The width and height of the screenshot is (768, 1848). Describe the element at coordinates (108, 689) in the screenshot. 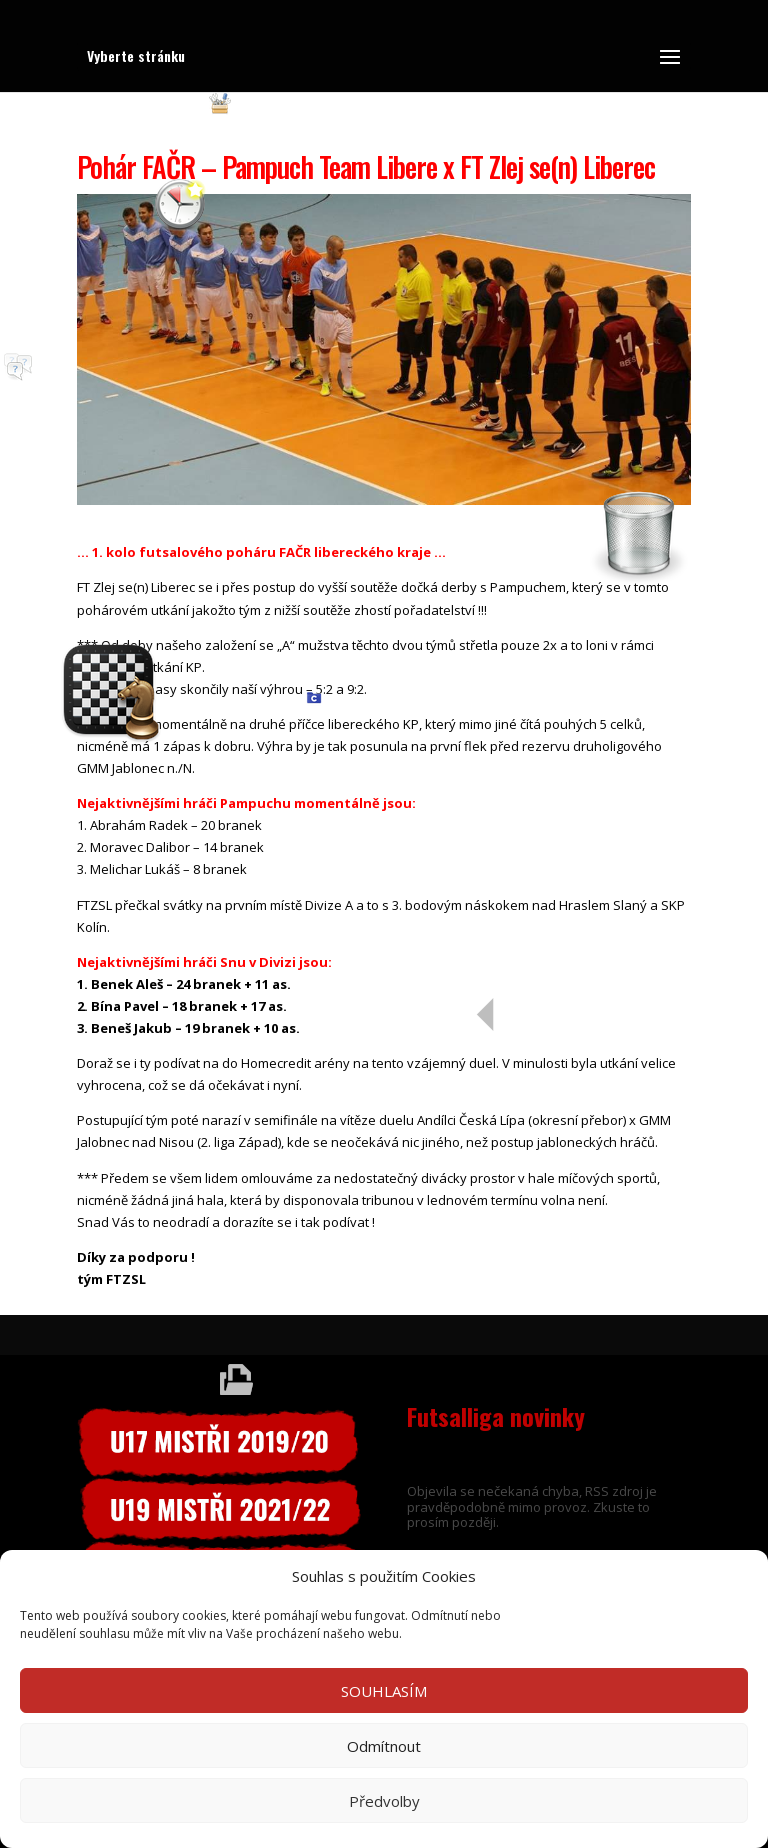

I see `open the chess game application` at that location.